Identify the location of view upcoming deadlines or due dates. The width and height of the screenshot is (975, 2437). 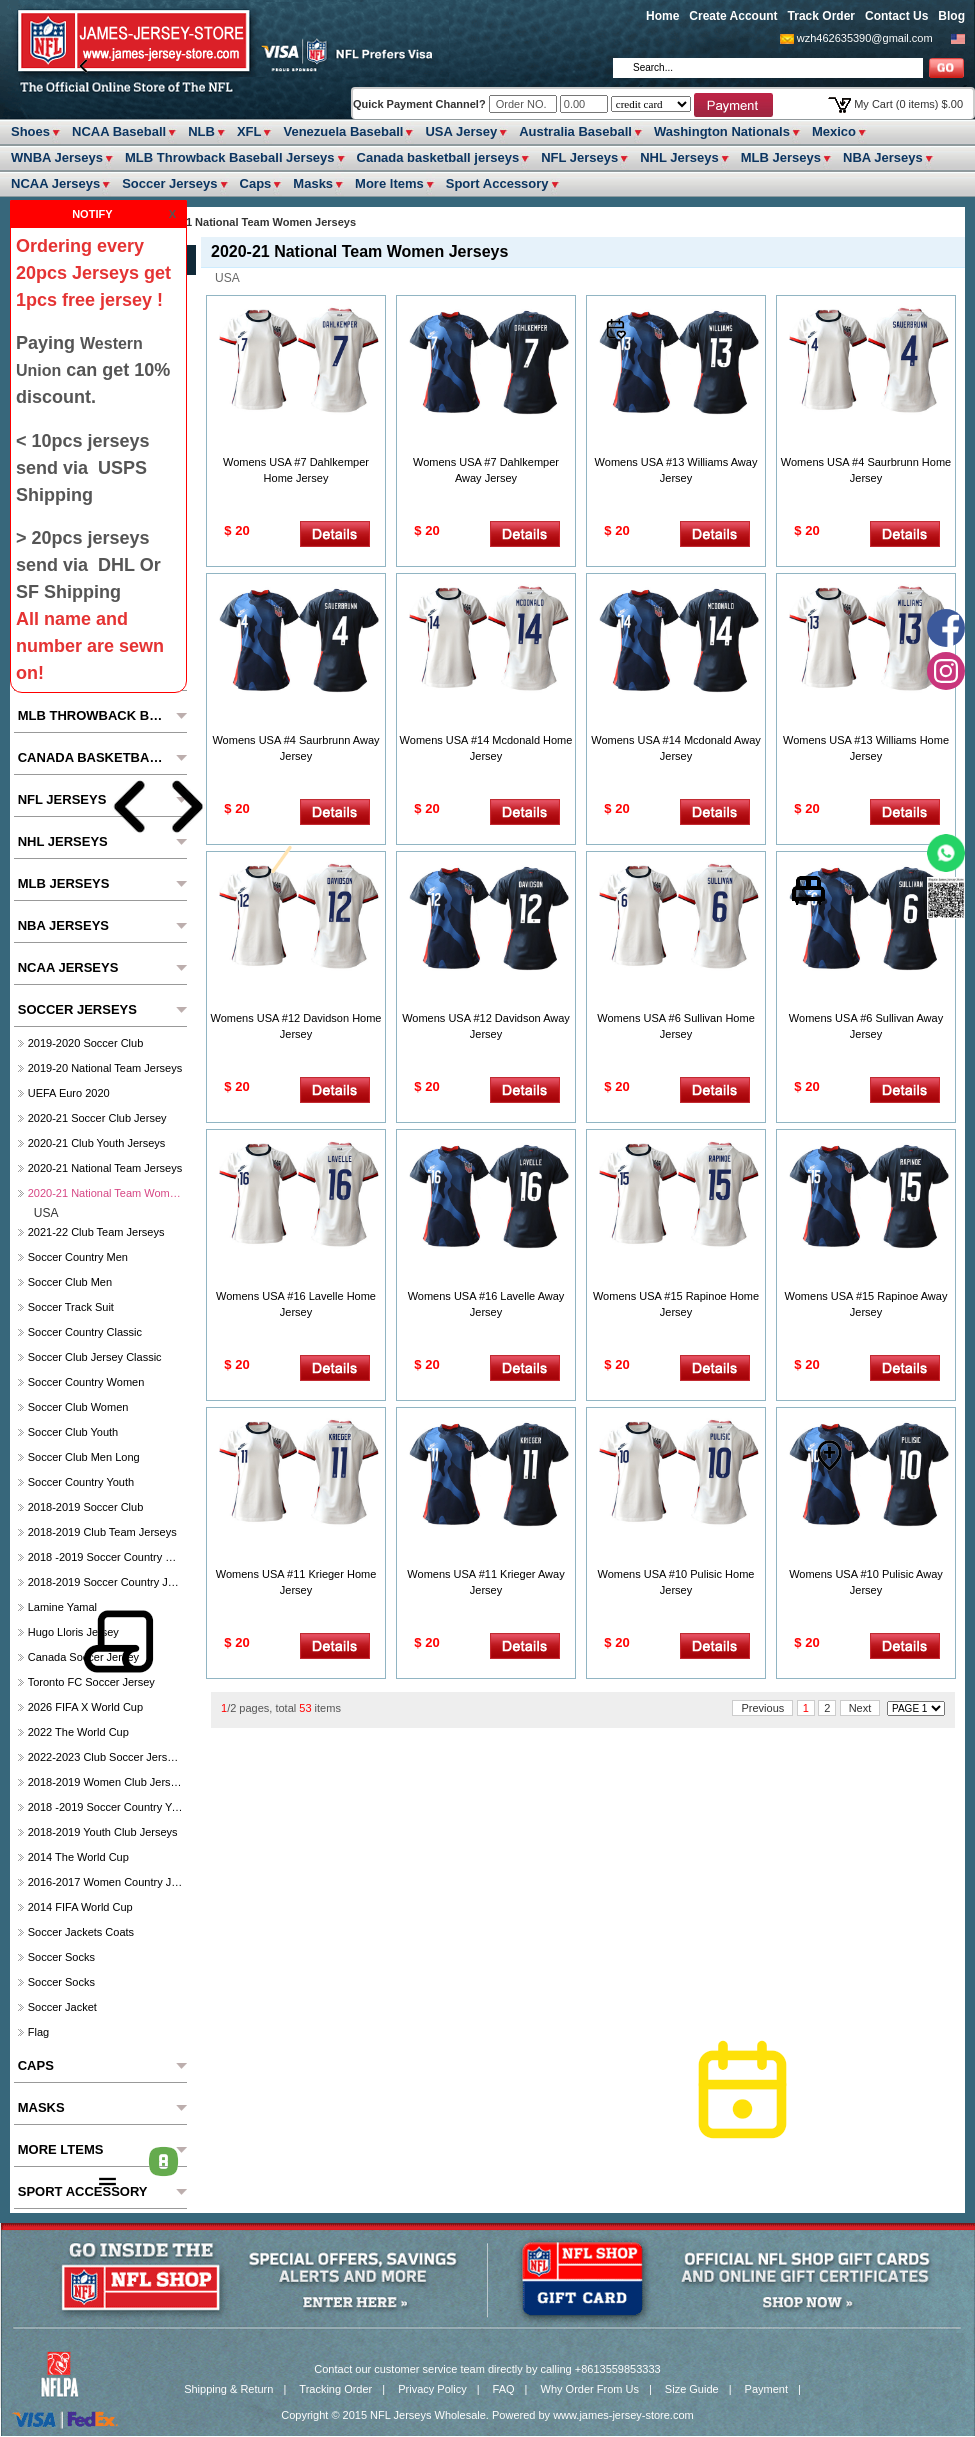
(742, 2089).